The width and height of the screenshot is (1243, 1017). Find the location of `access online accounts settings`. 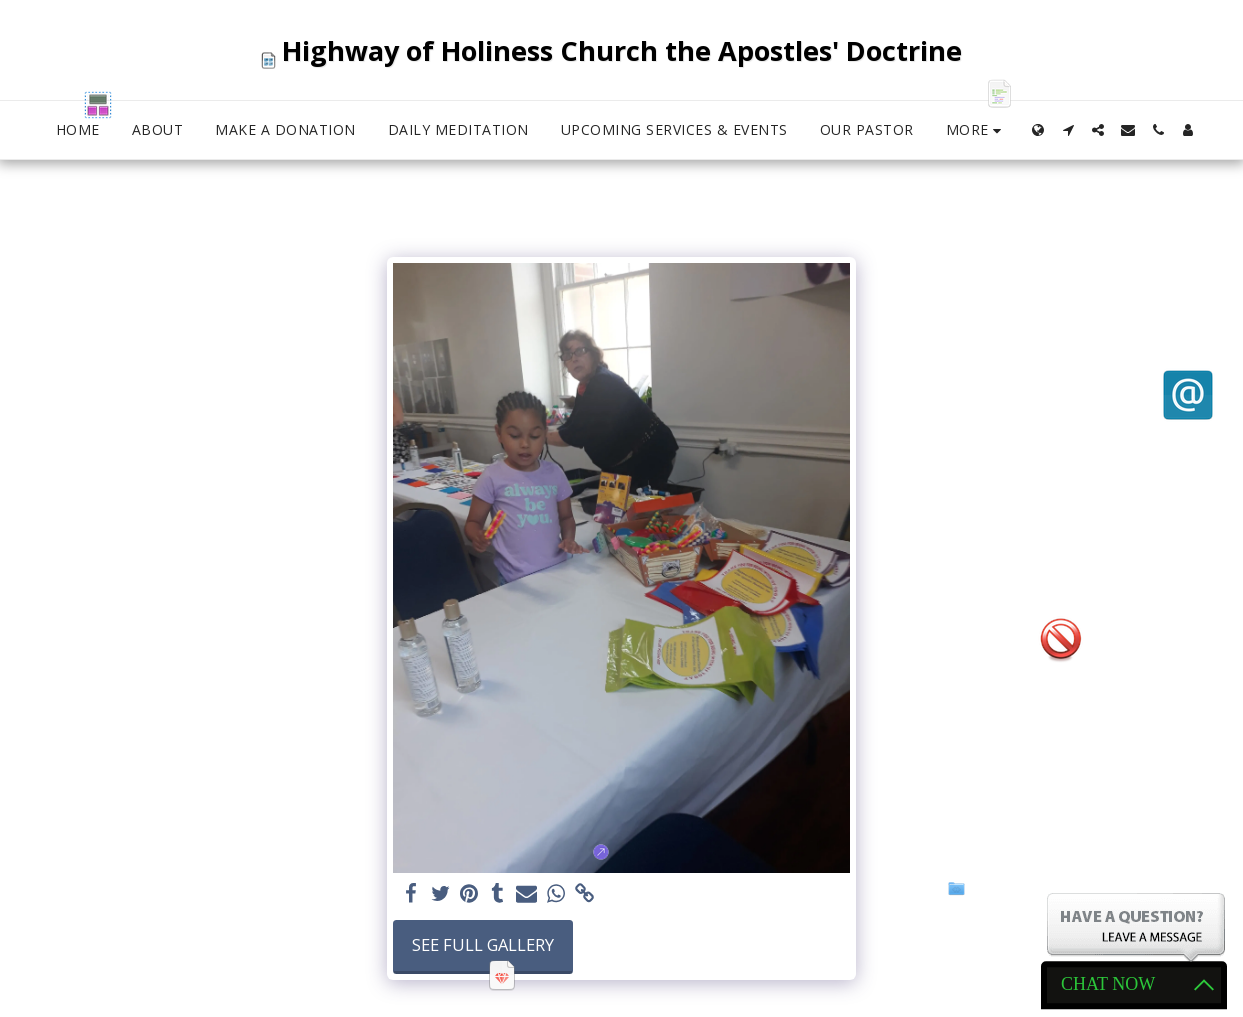

access online accounts settings is located at coordinates (1188, 395).